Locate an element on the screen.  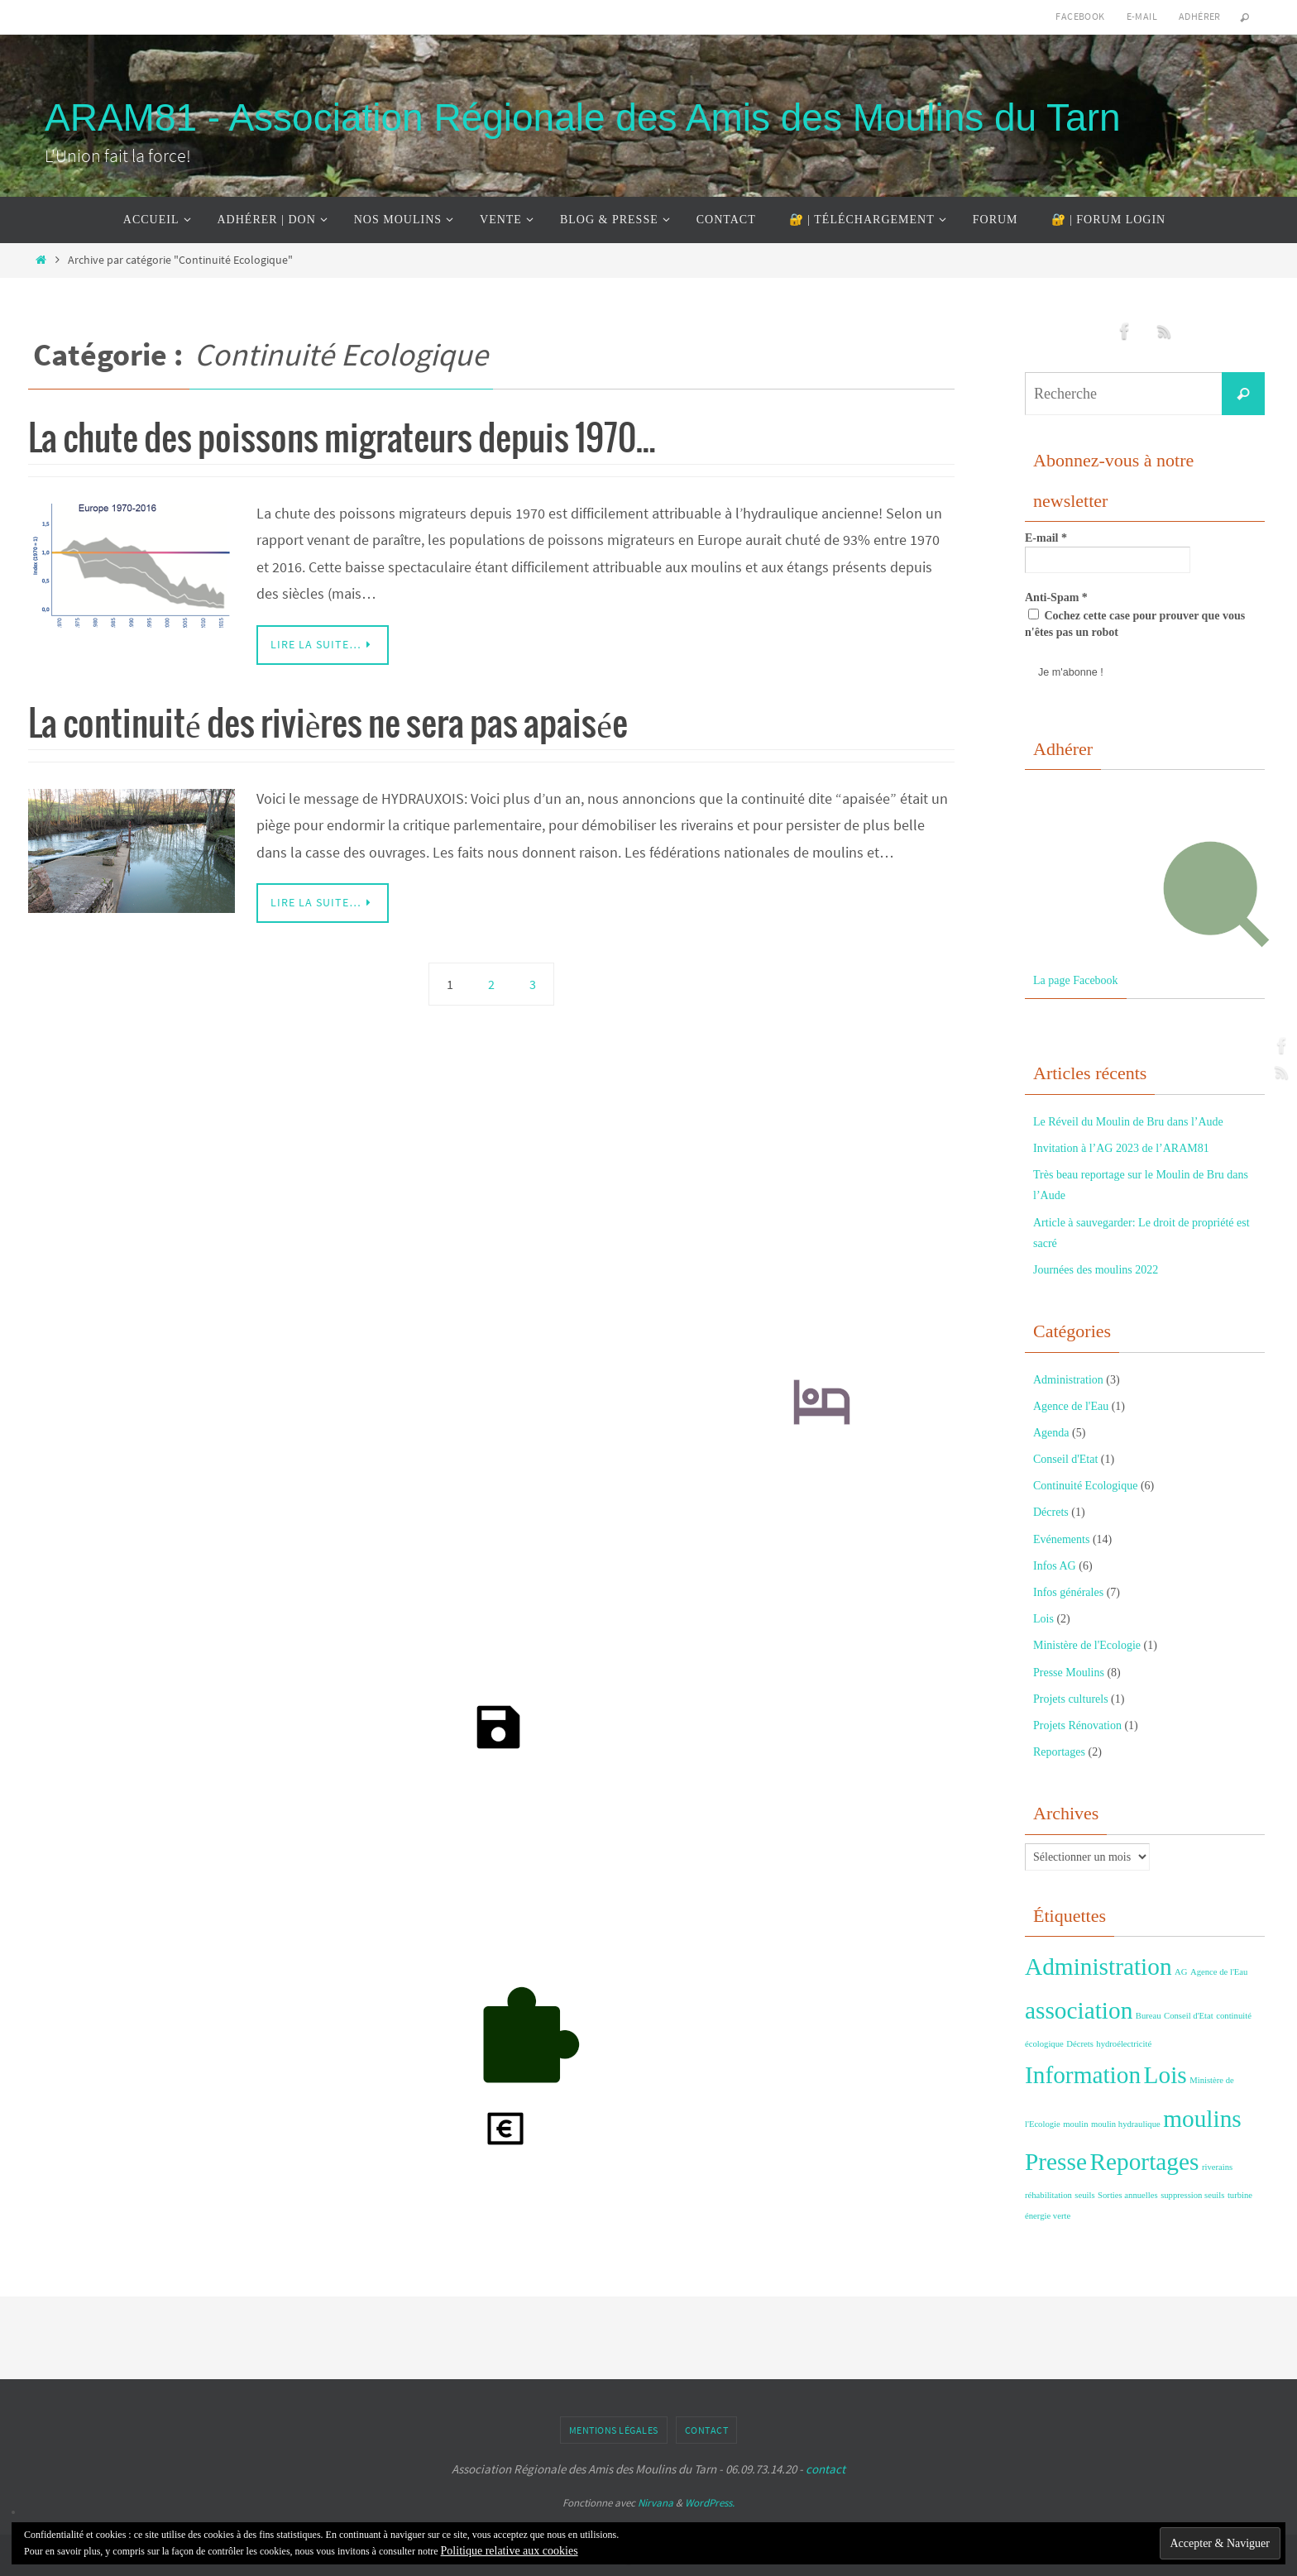
search for content or items is located at coordinates (1215, 893).